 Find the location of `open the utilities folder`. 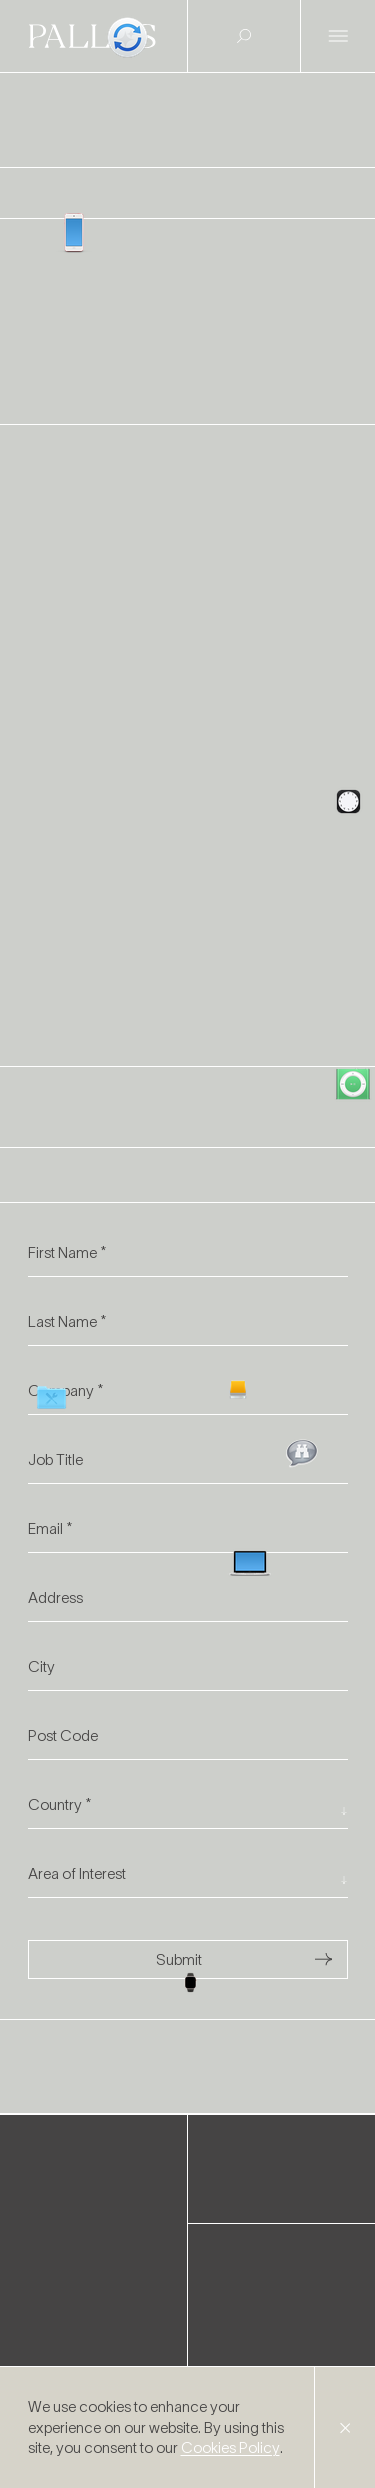

open the utilities folder is located at coordinates (51, 1397).